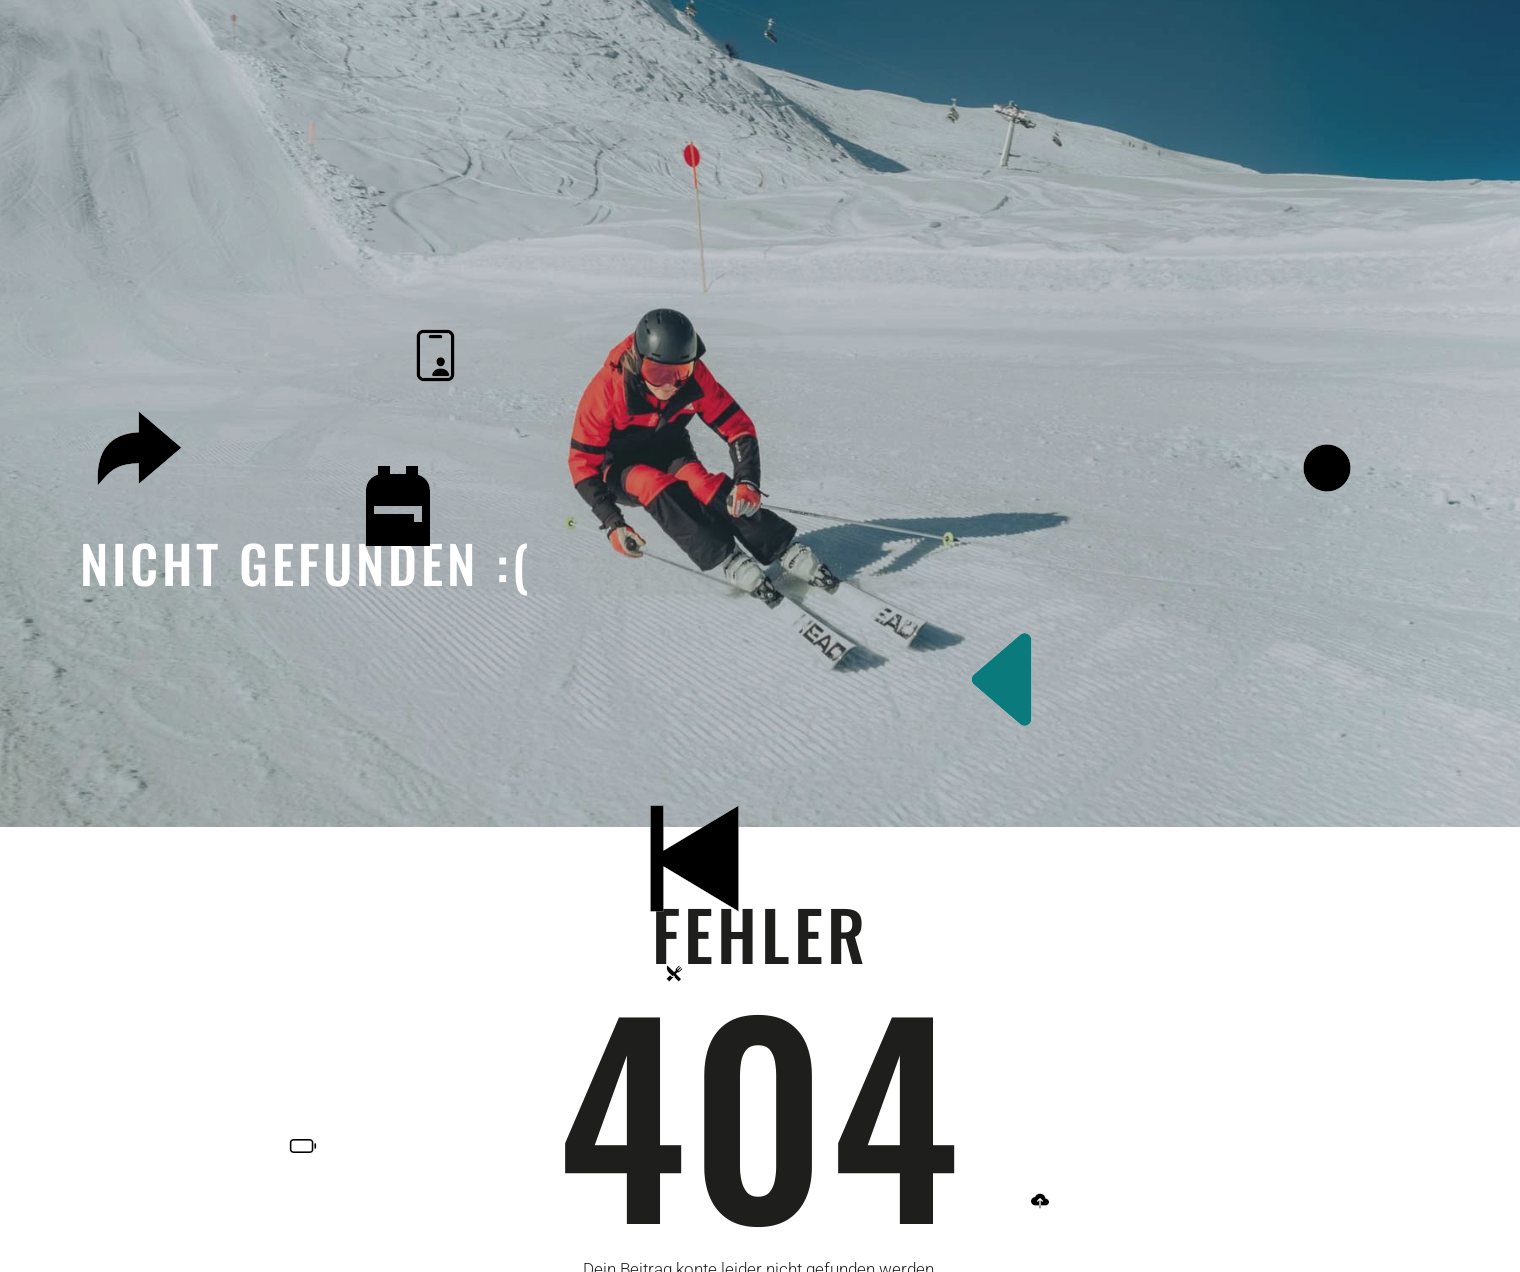 Image resolution: width=1520 pixels, height=1272 pixels. Describe the element at coordinates (674, 973) in the screenshot. I see `find nearby restaurants or dining options` at that location.